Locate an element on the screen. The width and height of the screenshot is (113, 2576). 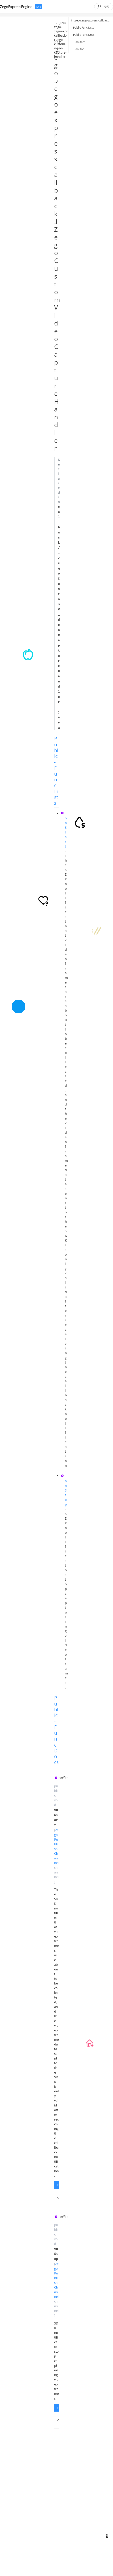
indicates a stop or warning state is located at coordinates (18, 1006).